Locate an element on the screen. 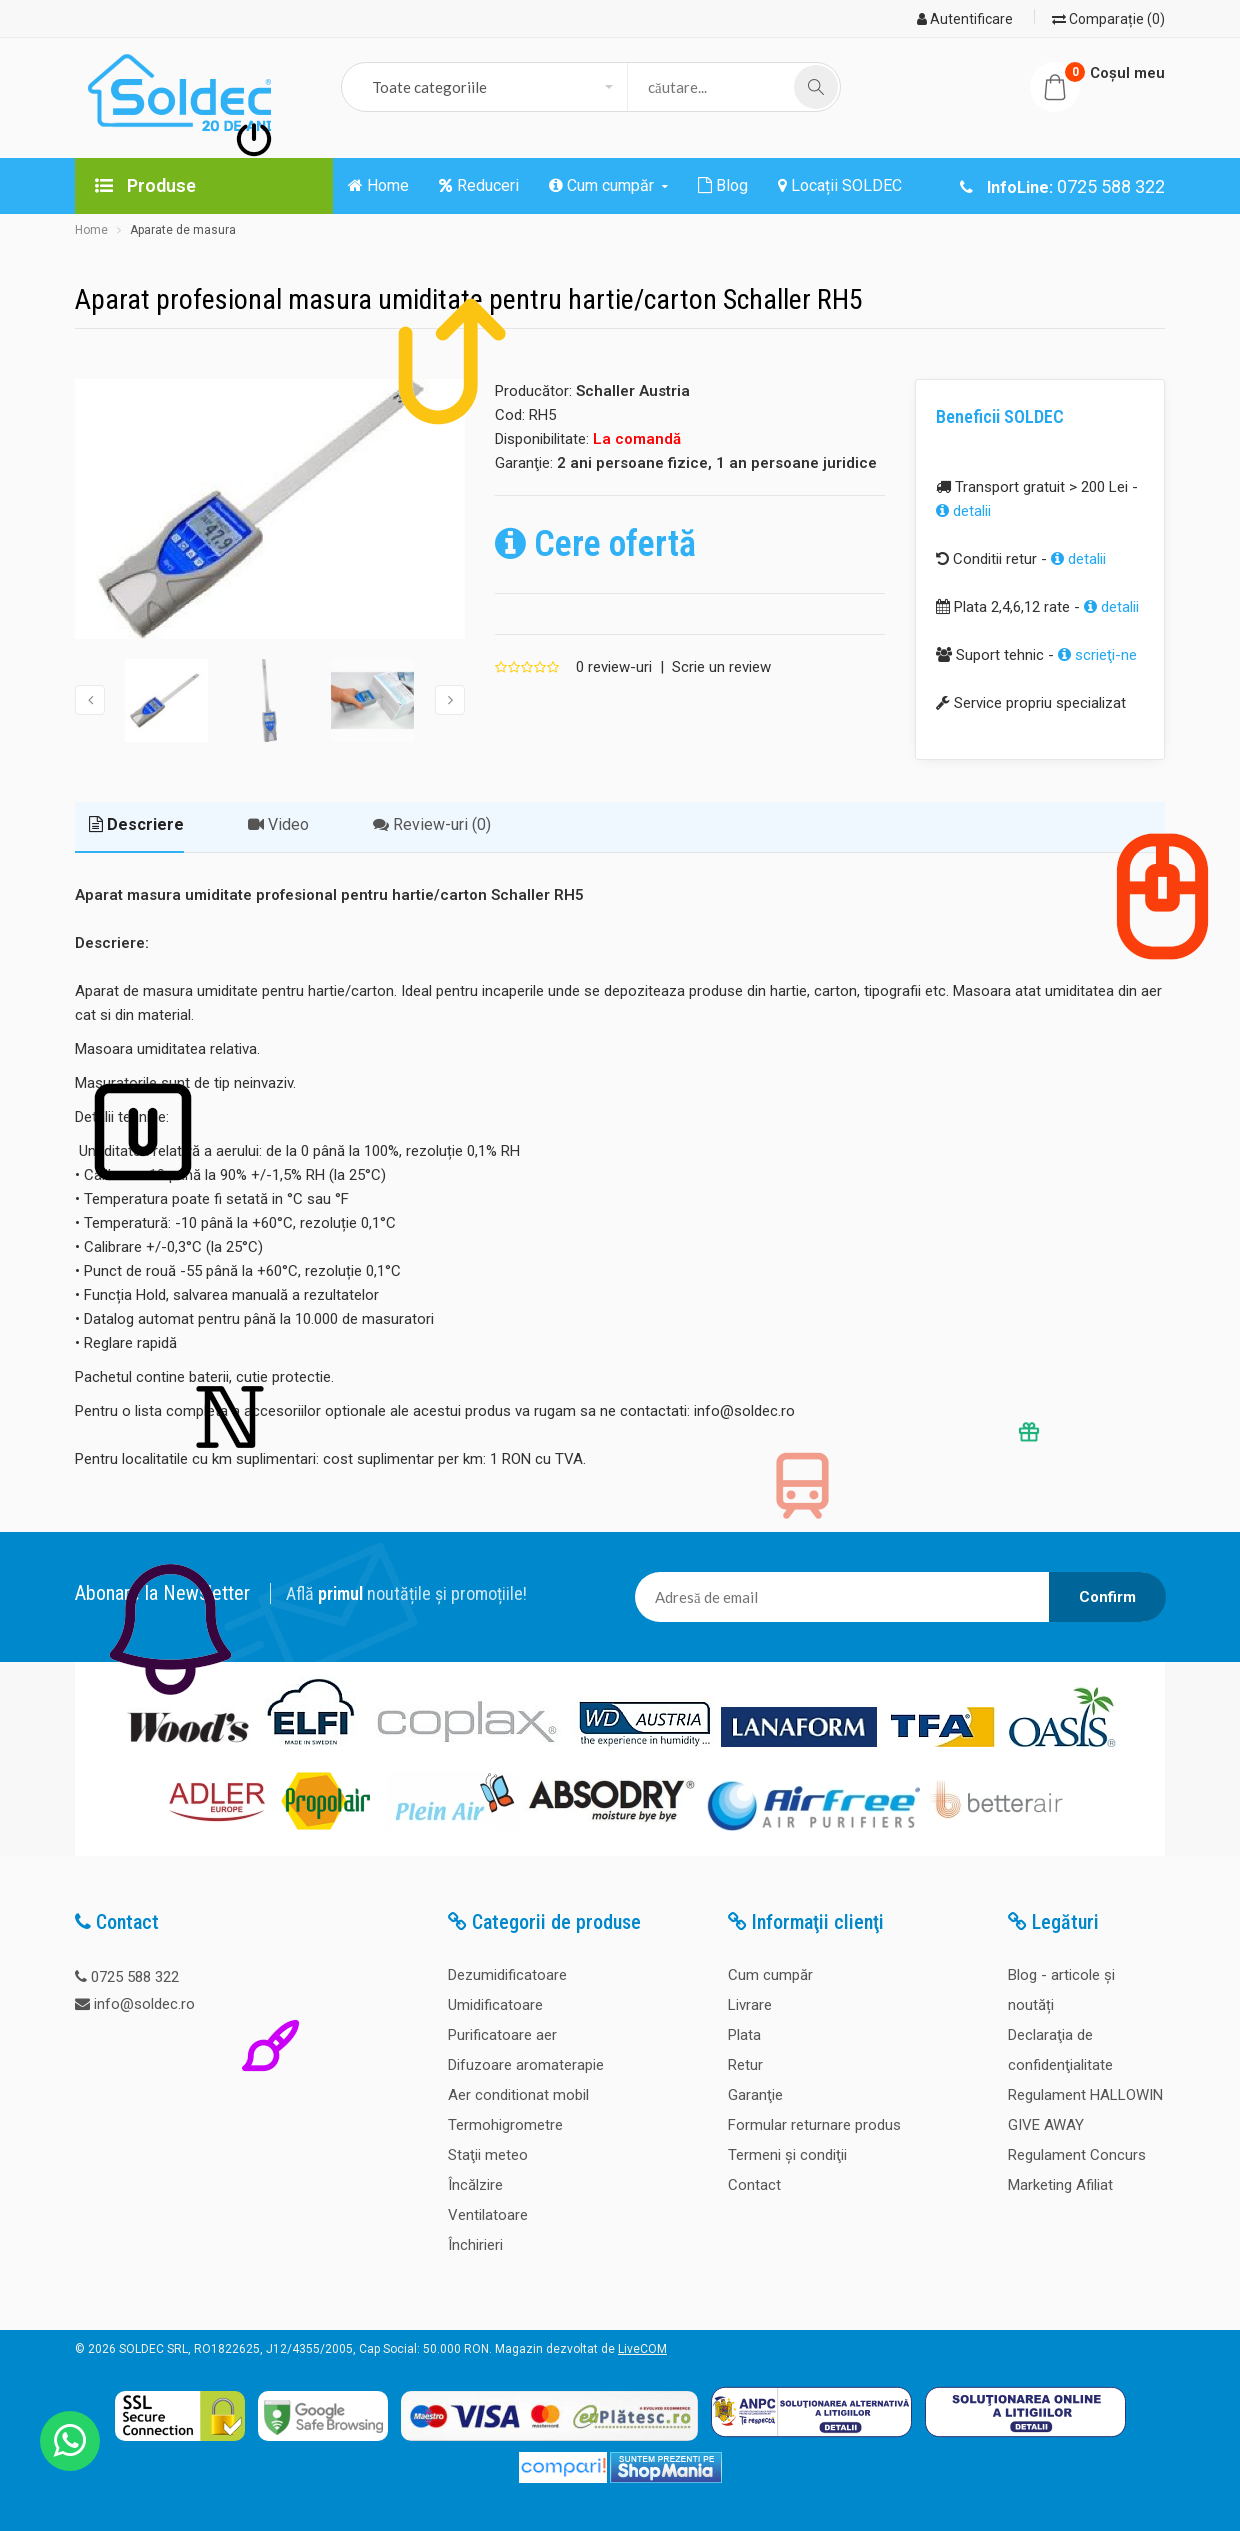  view notifications is located at coordinates (170, 1629).